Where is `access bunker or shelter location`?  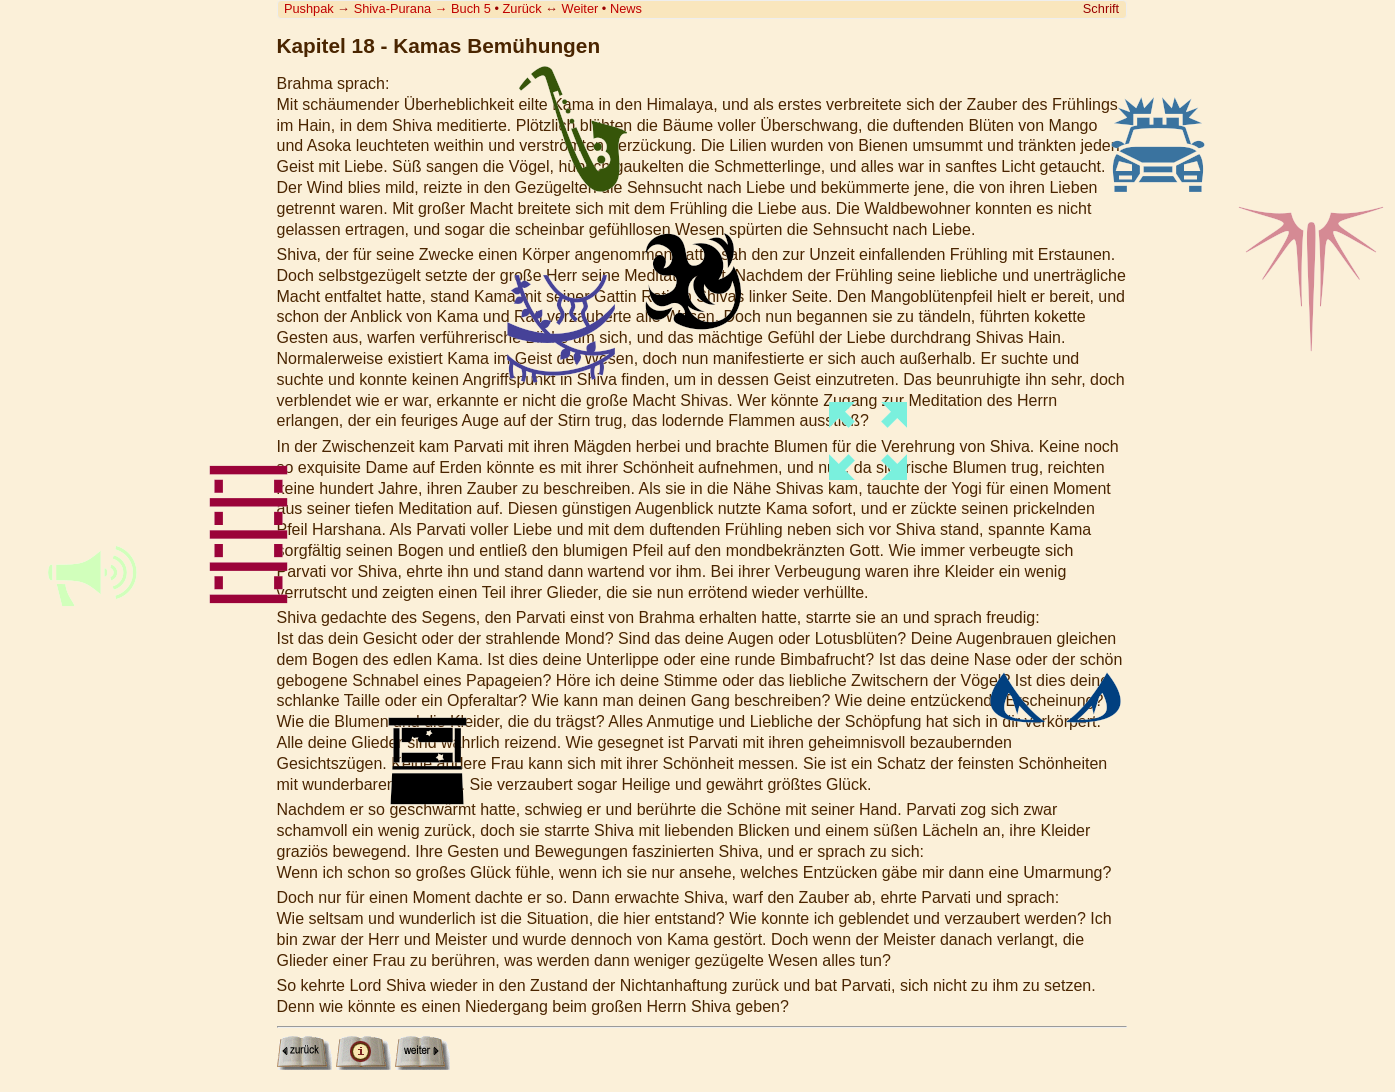
access bunker or shelter location is located at coordinates (427, 761).